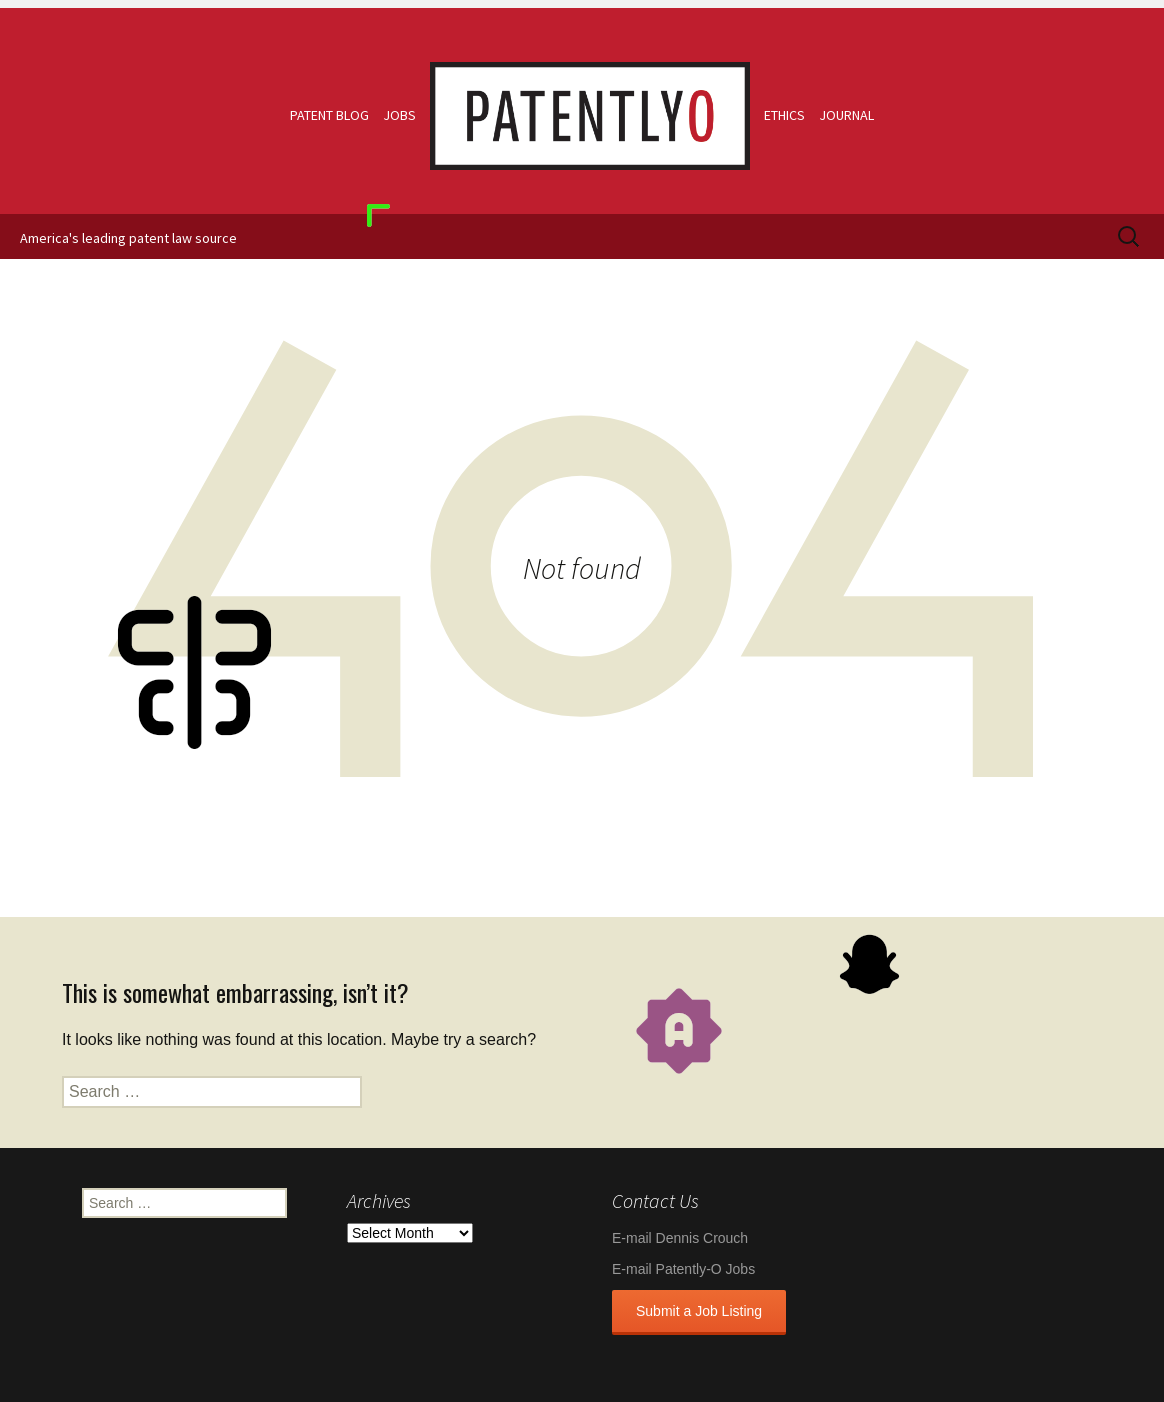  Describe the element at coordinates (869, 964) in the screenshot. I see `open snapchat` at that location.